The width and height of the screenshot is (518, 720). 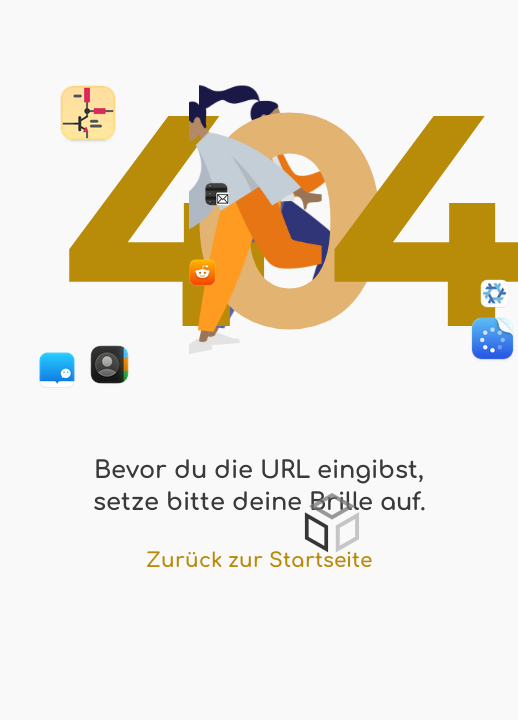 What do you see at coordinates (57, 370) in the screenshot?
I see `open the weread app` at bounding box center [57, 370].